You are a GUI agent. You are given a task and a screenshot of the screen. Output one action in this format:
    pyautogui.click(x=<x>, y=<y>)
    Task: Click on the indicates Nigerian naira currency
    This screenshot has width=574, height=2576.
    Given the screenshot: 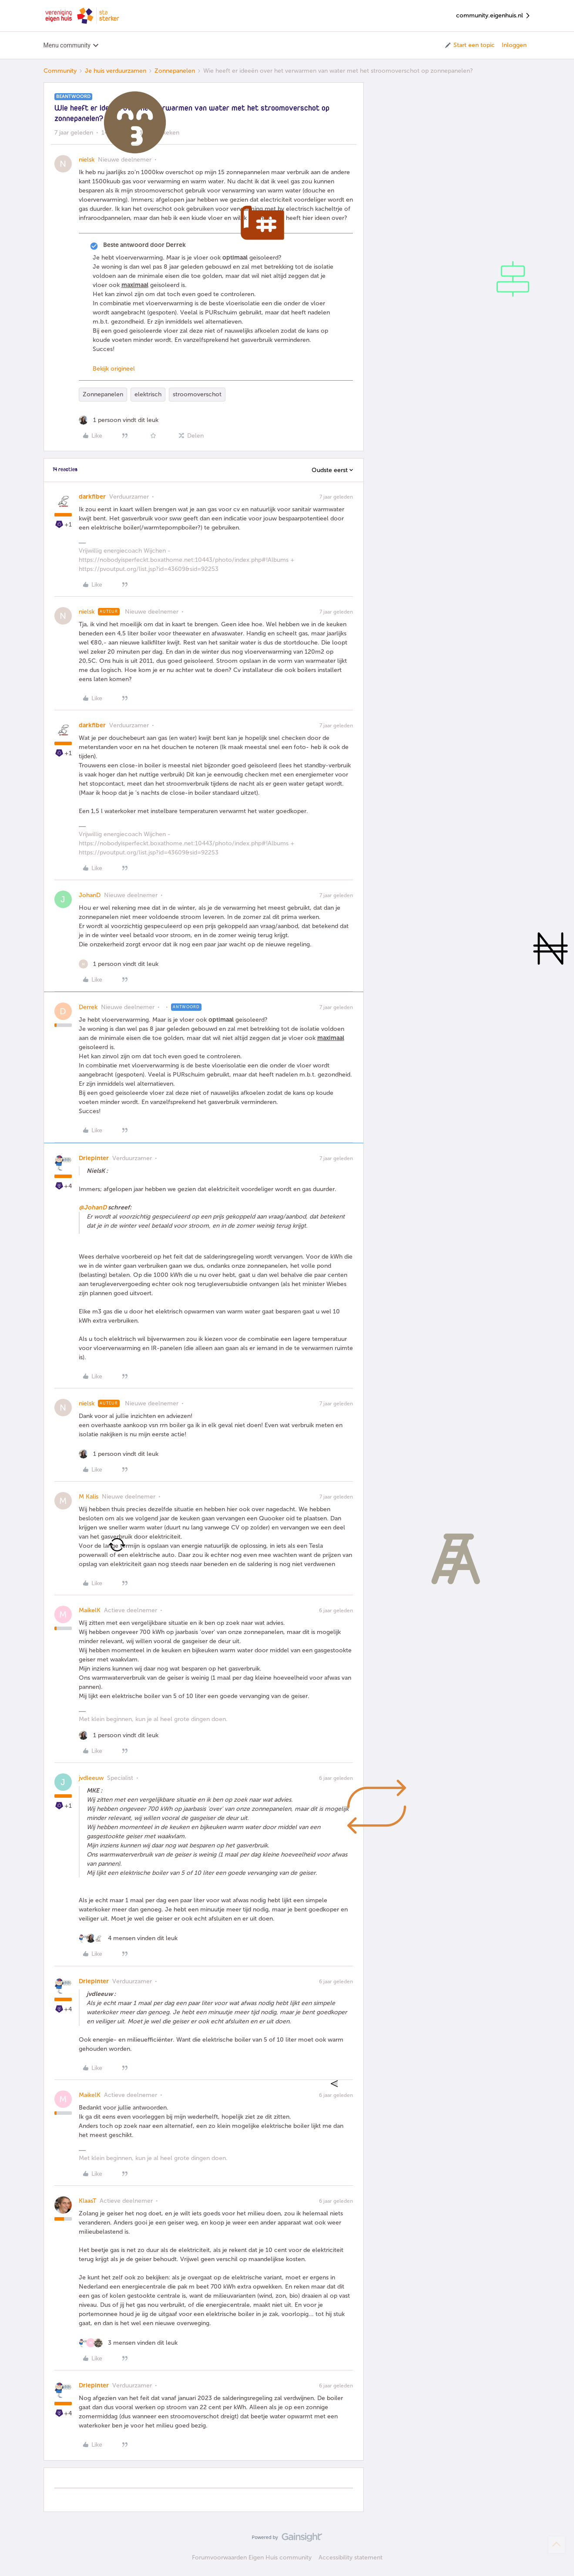 What is the action you would take?
    pyautogui.click(x=551, y=949)
    